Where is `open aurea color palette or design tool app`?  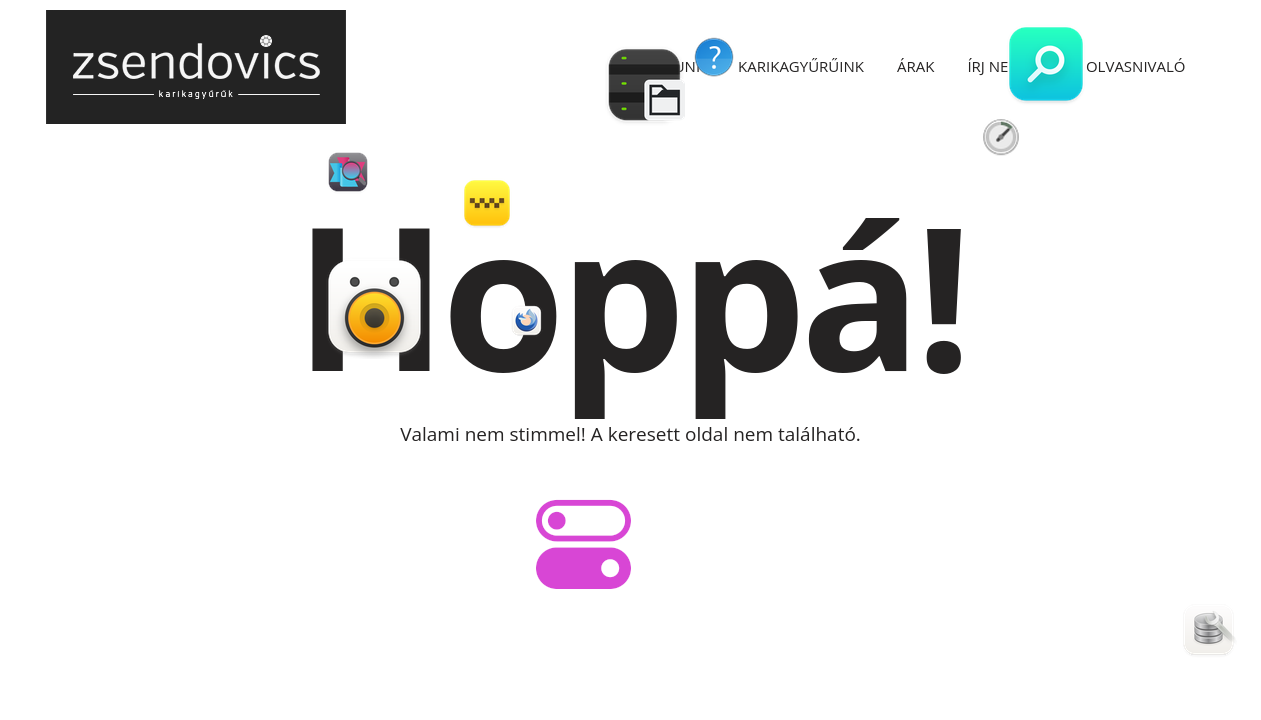
open aurea color palette or design tool app is located at coordinates (348, 172).